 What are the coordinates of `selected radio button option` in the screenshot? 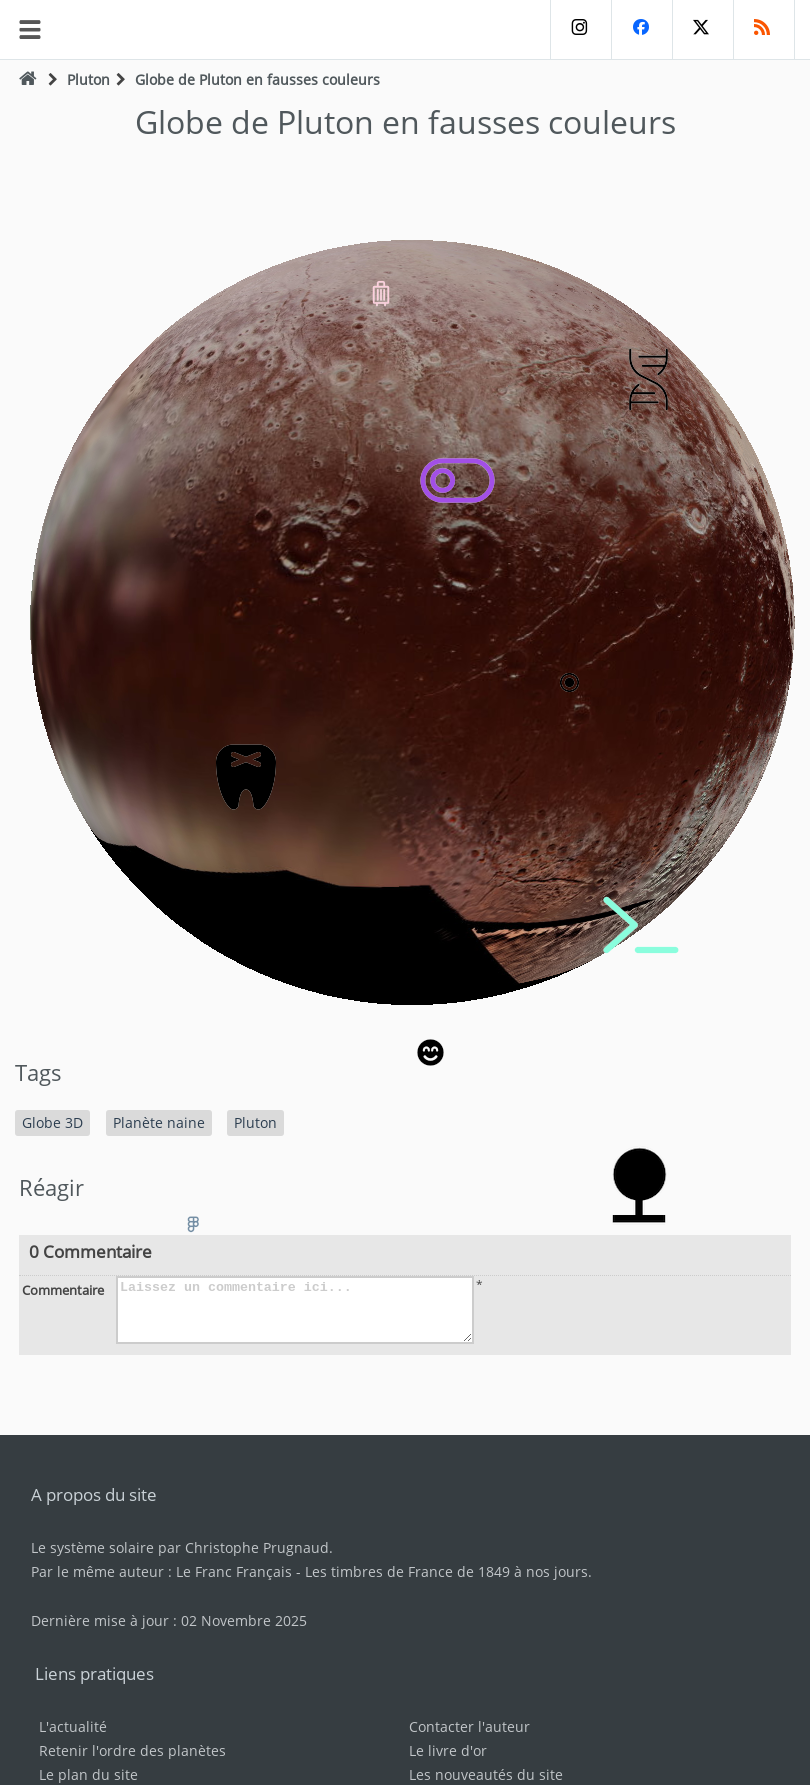 It's located at (569, 682).